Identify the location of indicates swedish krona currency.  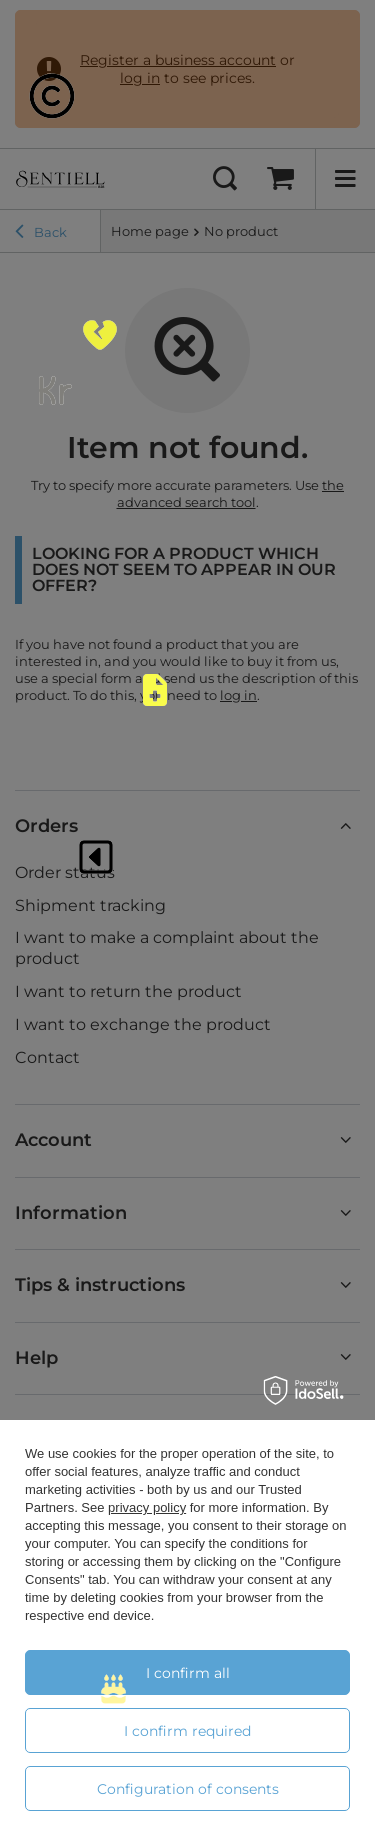
(55, 390).